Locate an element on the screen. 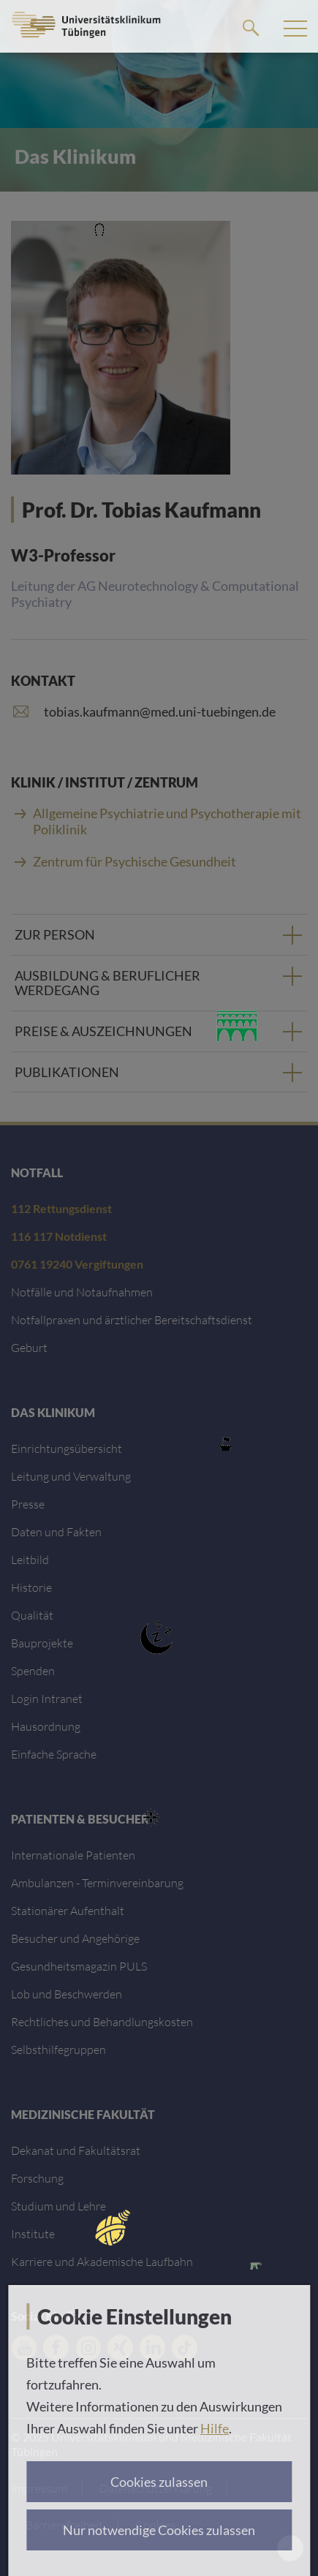  access luck or fortune-related game features is located at coordinates (99, 230).